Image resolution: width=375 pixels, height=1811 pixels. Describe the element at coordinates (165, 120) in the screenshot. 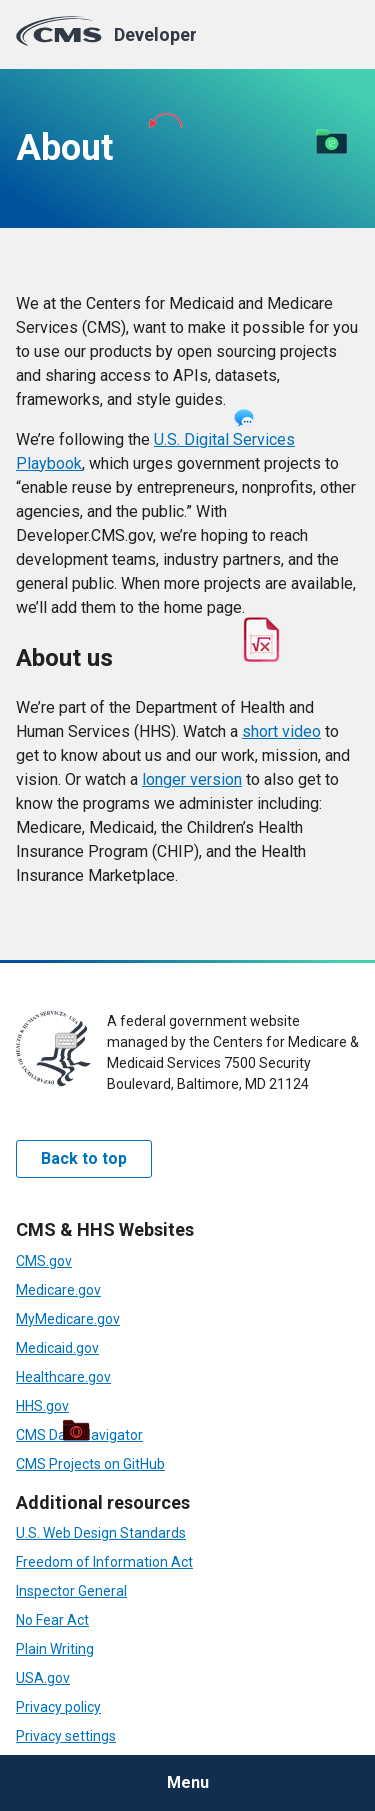

I see `undo the last action` at that location.